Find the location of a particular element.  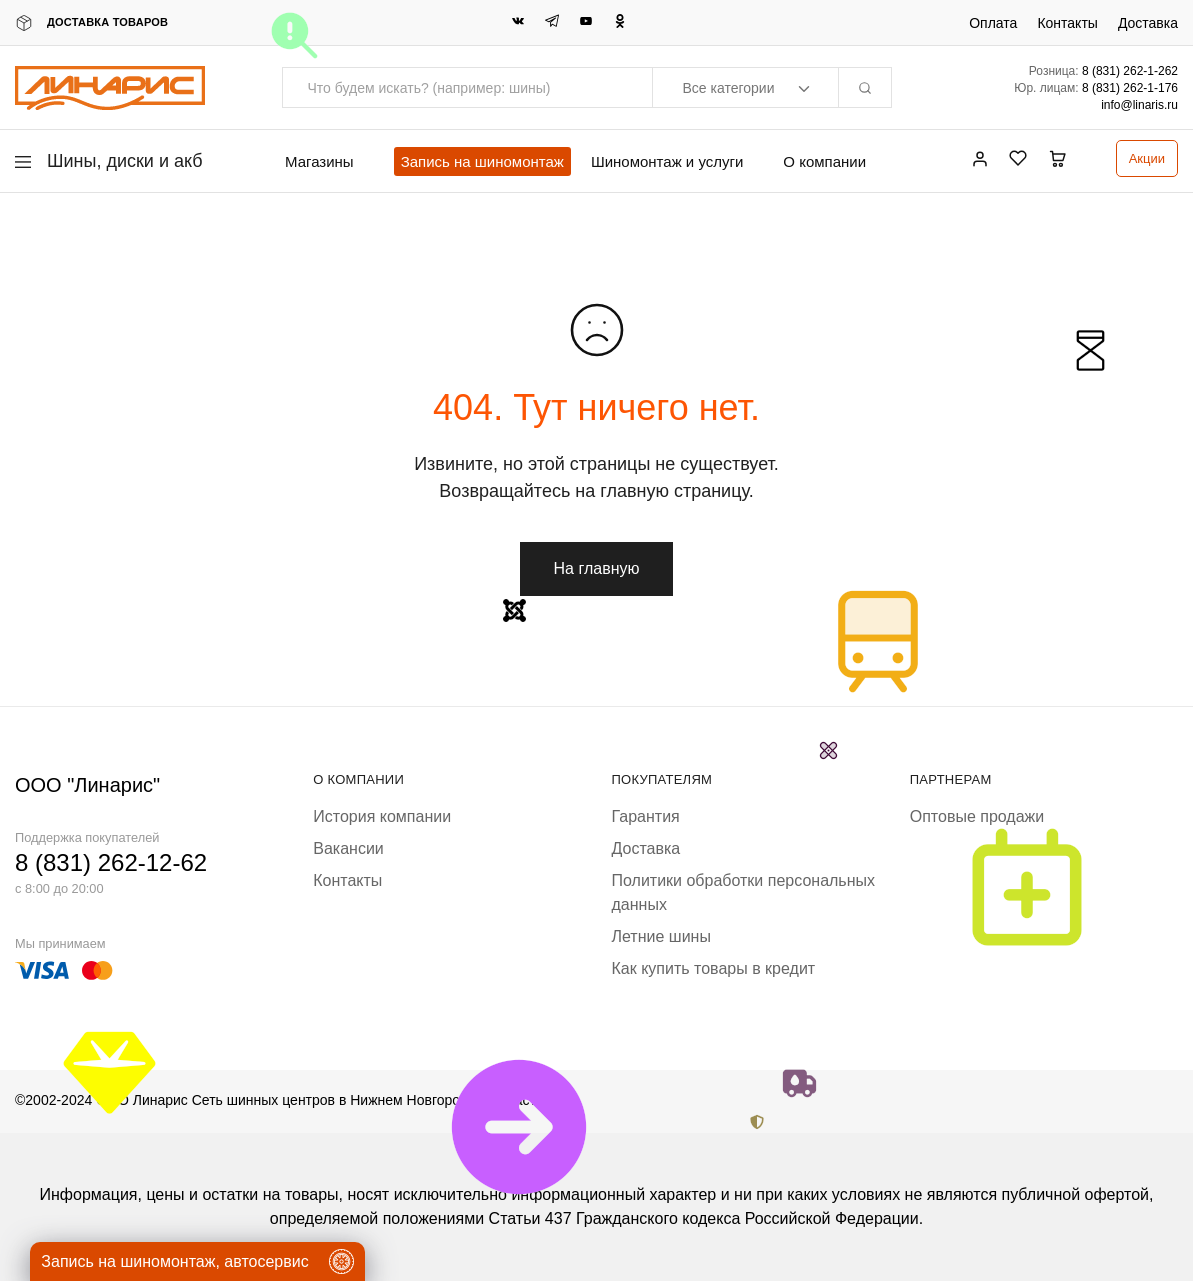

search error or warning is located at coordinates (294, 35).